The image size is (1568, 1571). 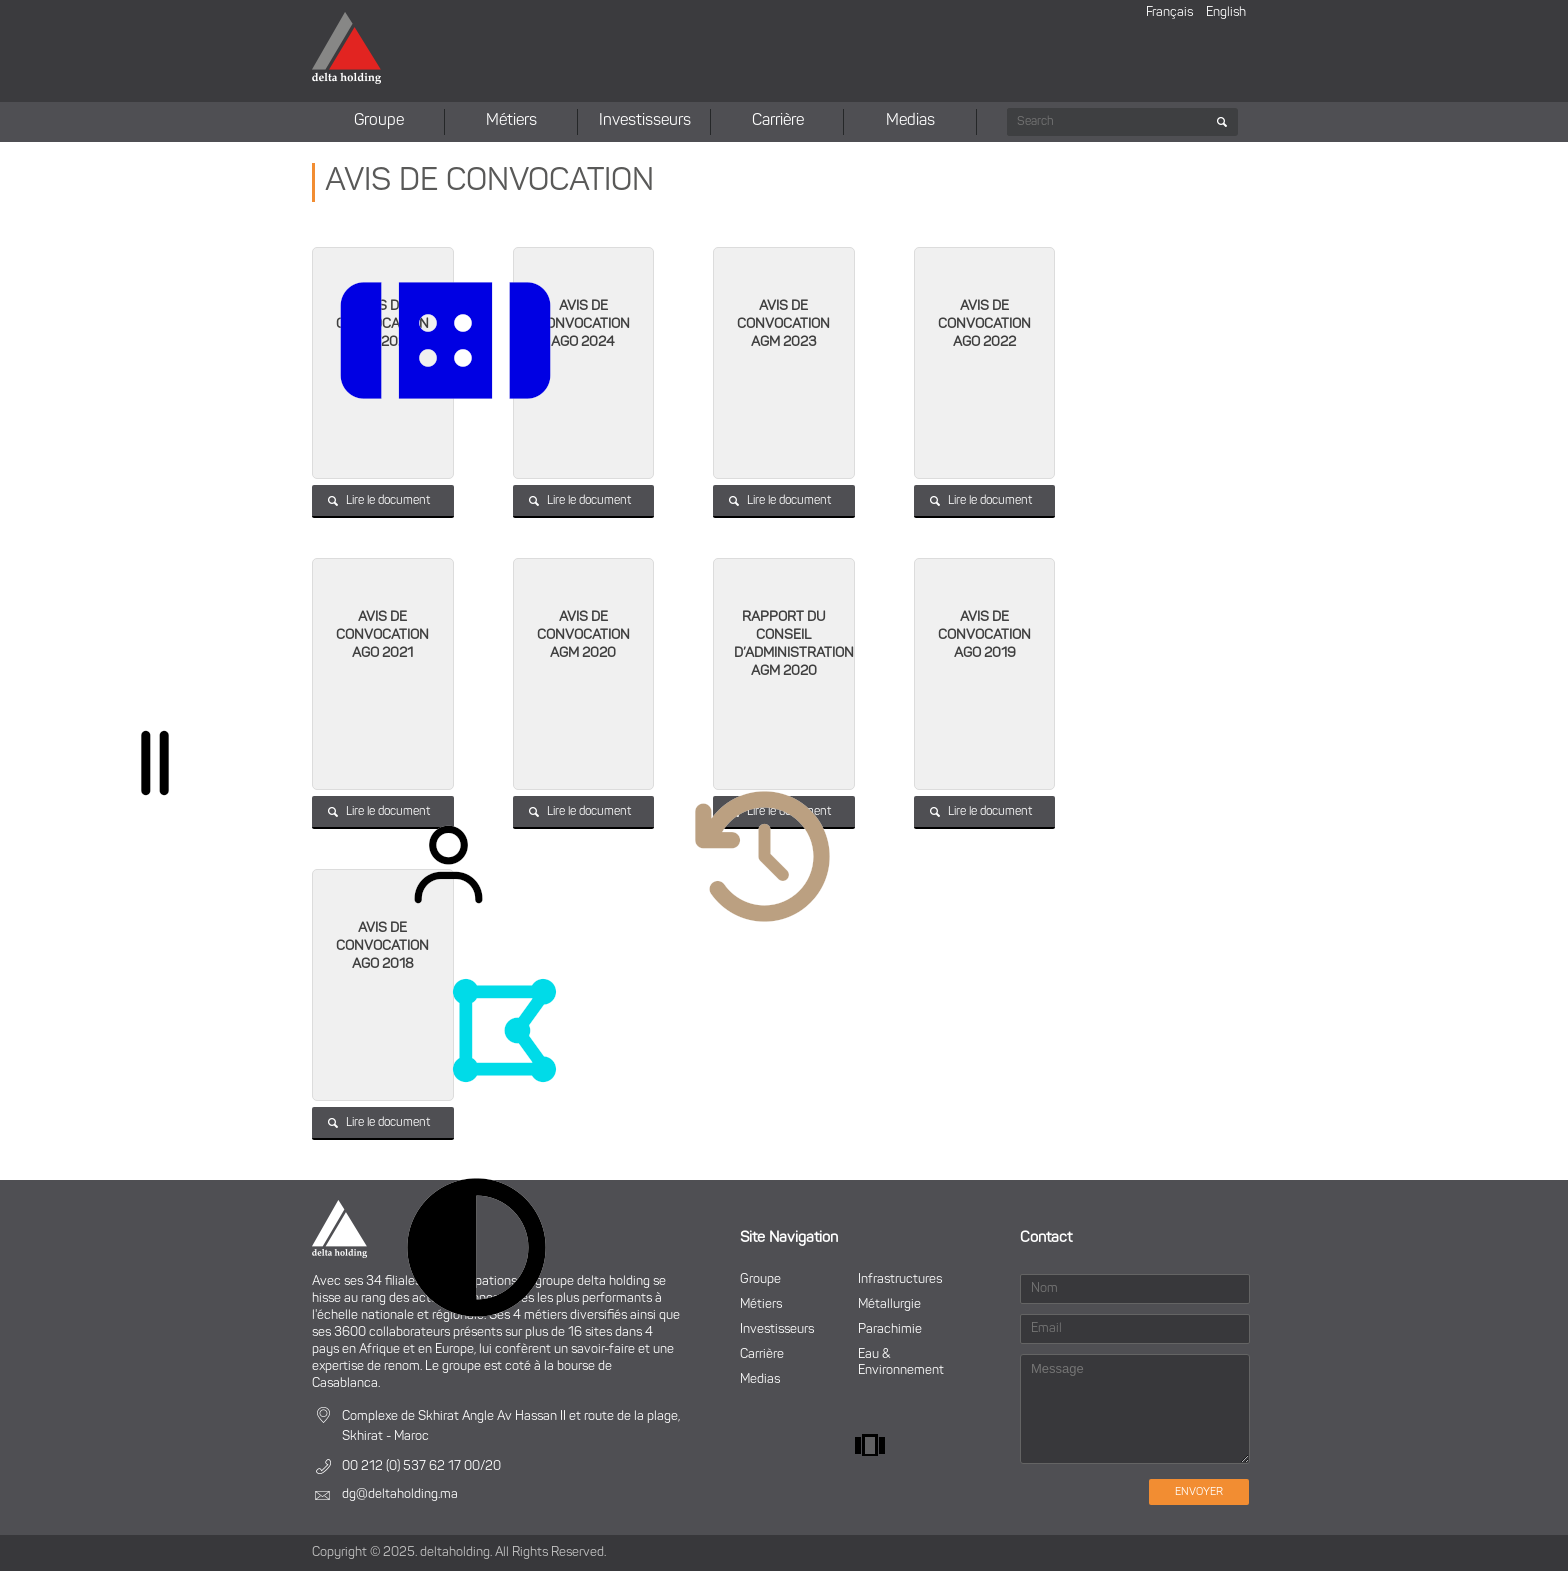 What do you see at coordinates (764, 856) in the screenshot?
I see `view history or recent activity` at bounding box center [764, 856].